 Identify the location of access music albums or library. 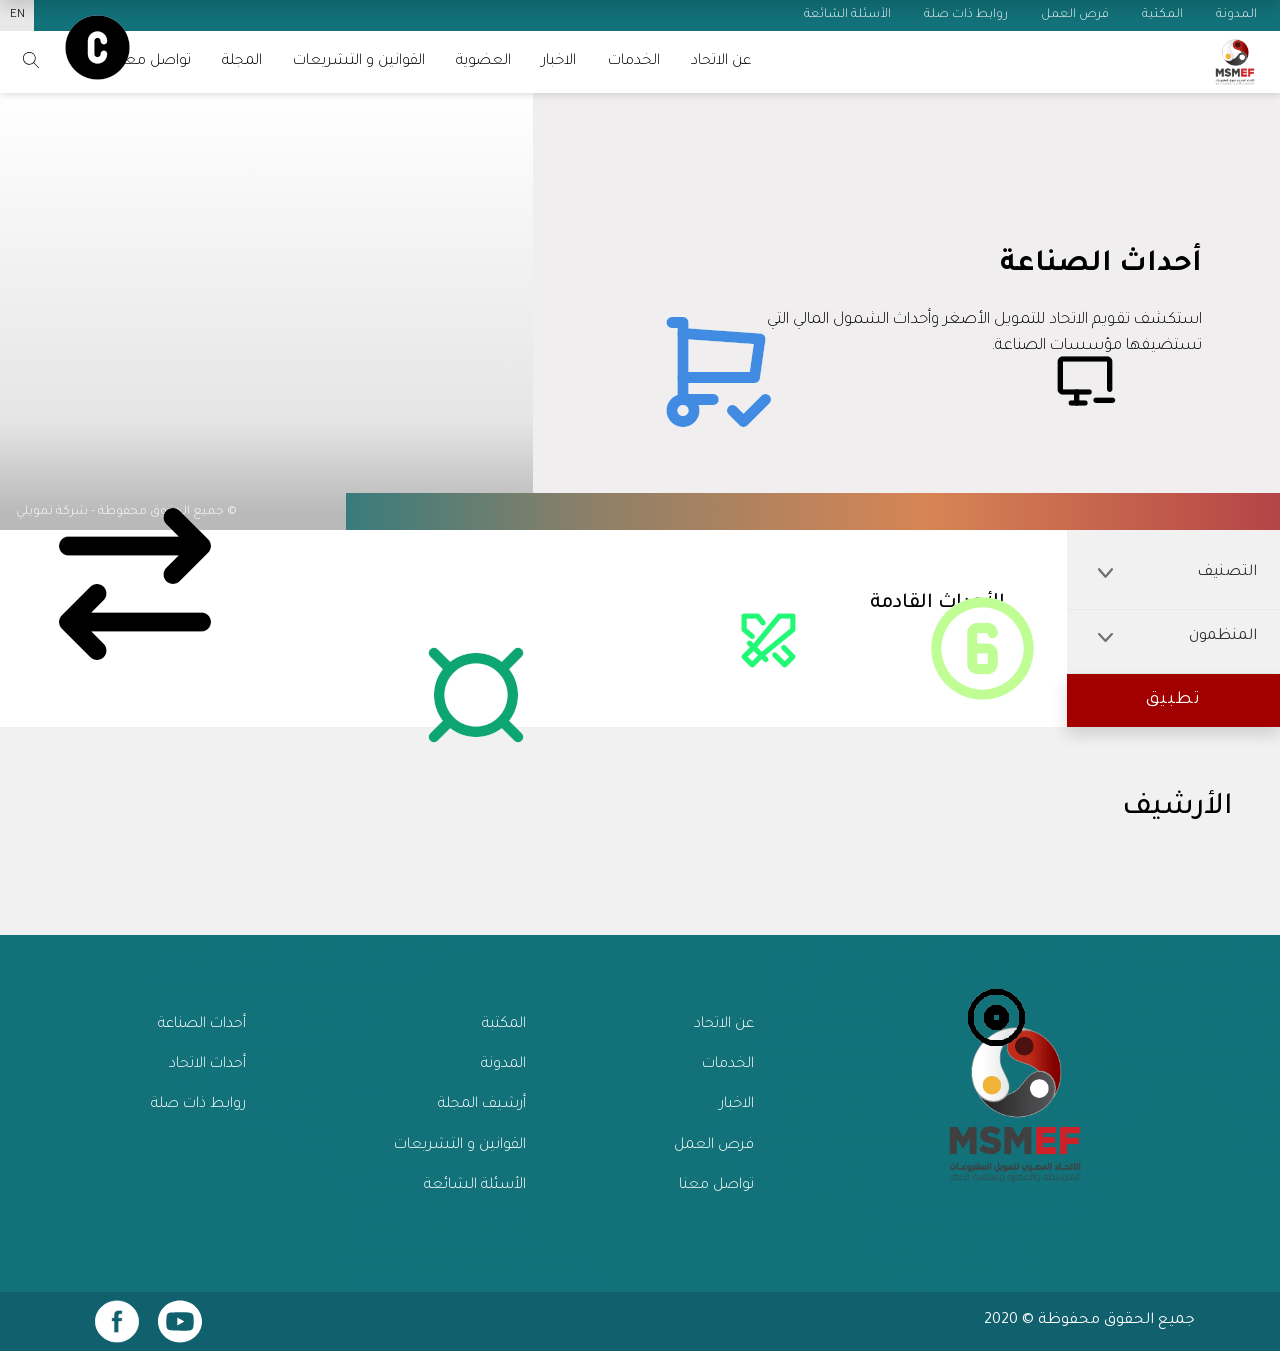
(996, 1017).